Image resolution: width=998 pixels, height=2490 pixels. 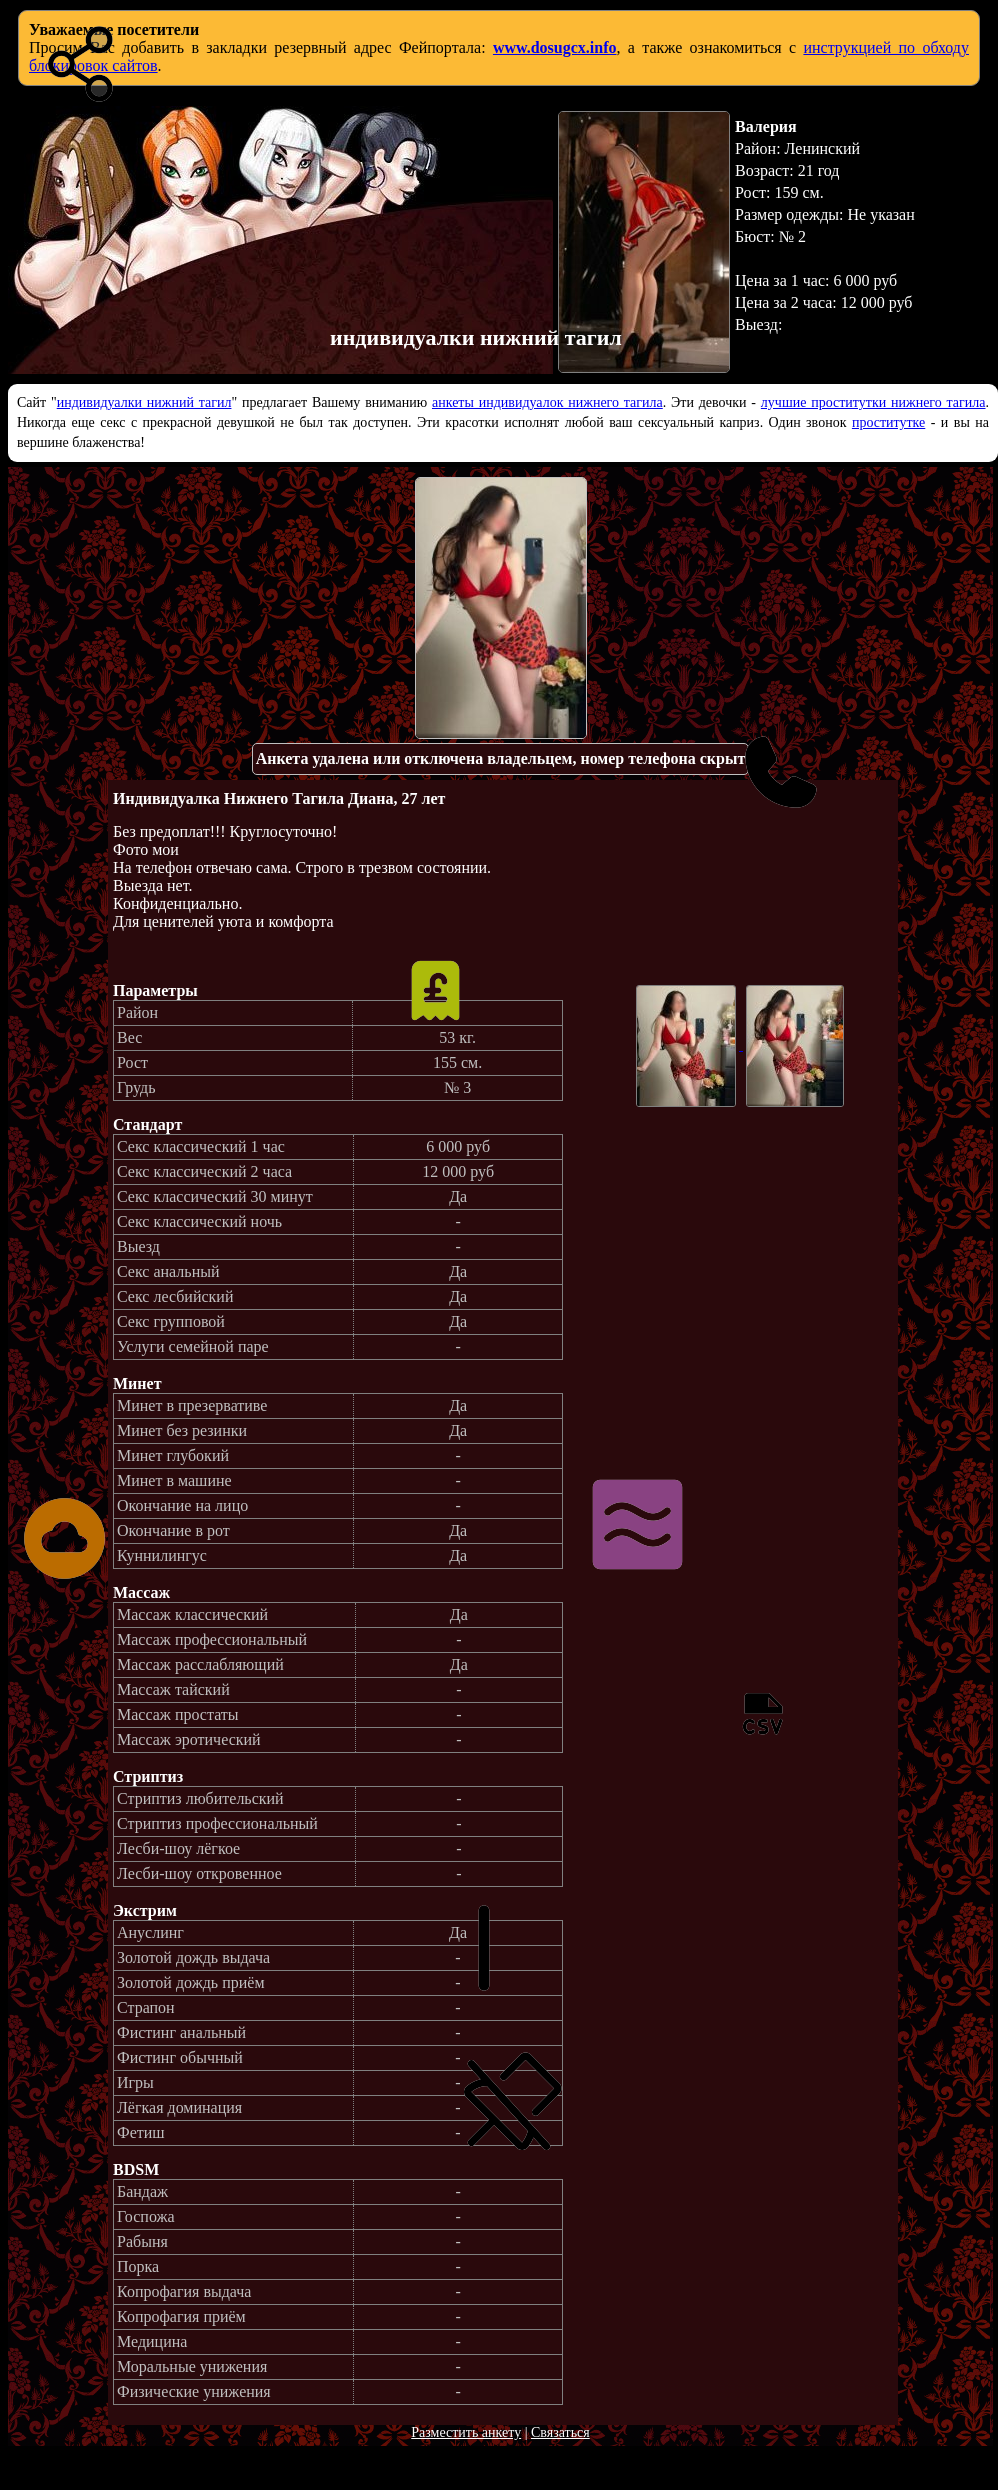 What do you see at coordinates (637, 1524) in the screenshot?
I see `indicates approximate or estimated value` at bounding box center [637, 1524].